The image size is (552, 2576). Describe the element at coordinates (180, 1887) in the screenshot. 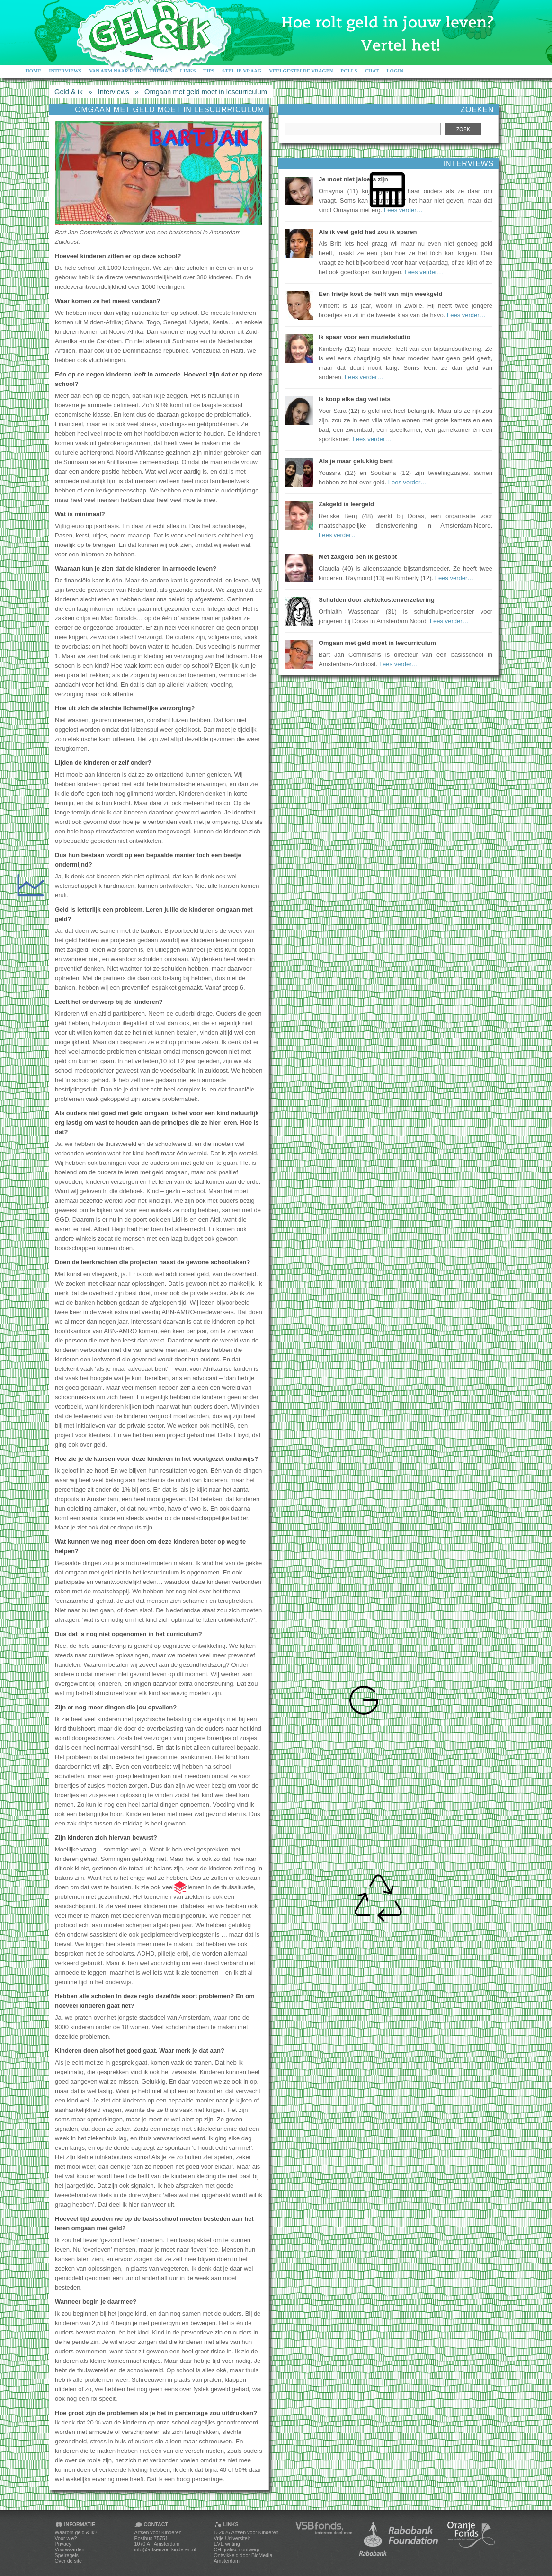

I see `remove a layer from the stack` at that location.